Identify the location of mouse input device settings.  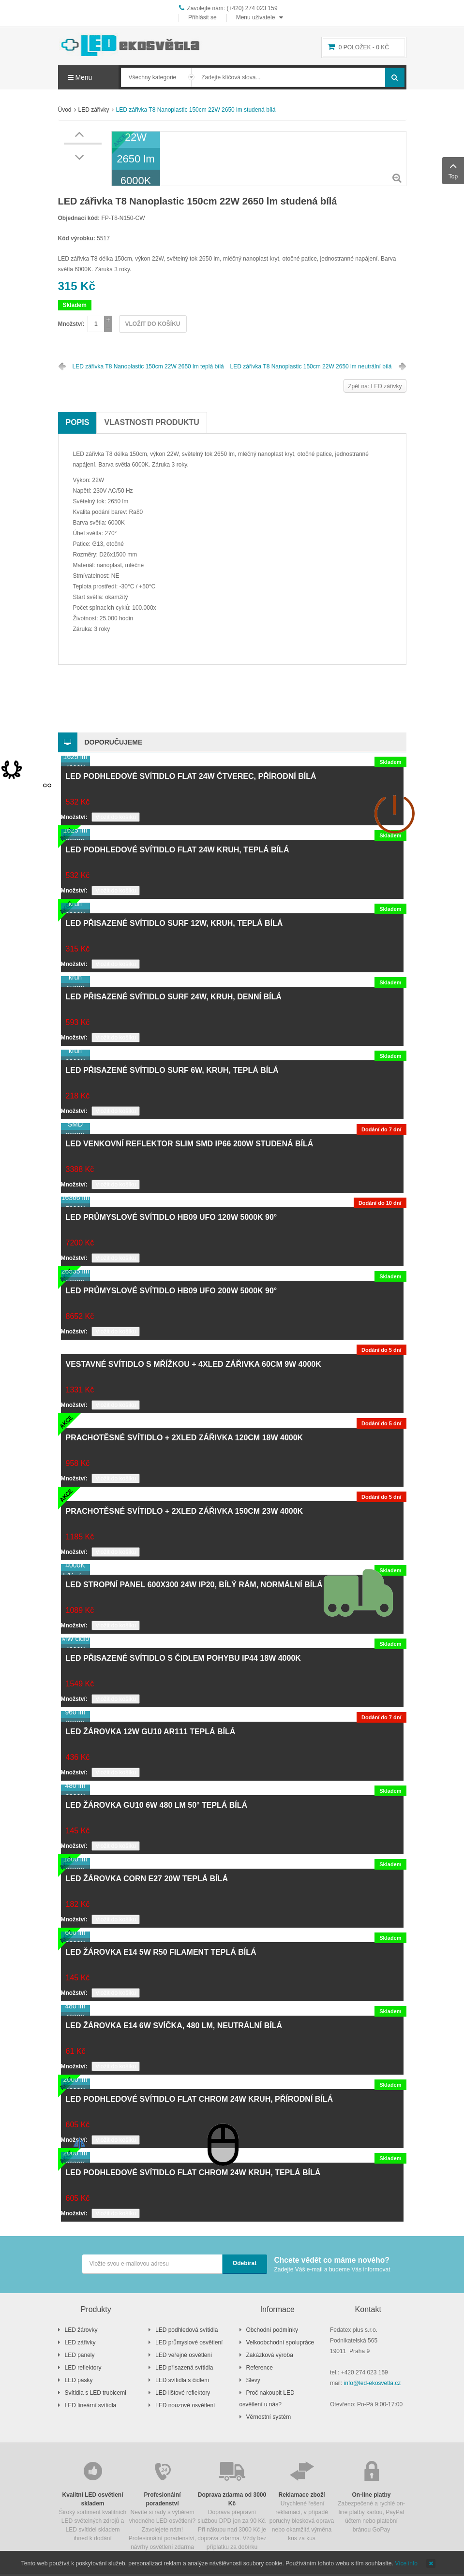
(223, 2145).